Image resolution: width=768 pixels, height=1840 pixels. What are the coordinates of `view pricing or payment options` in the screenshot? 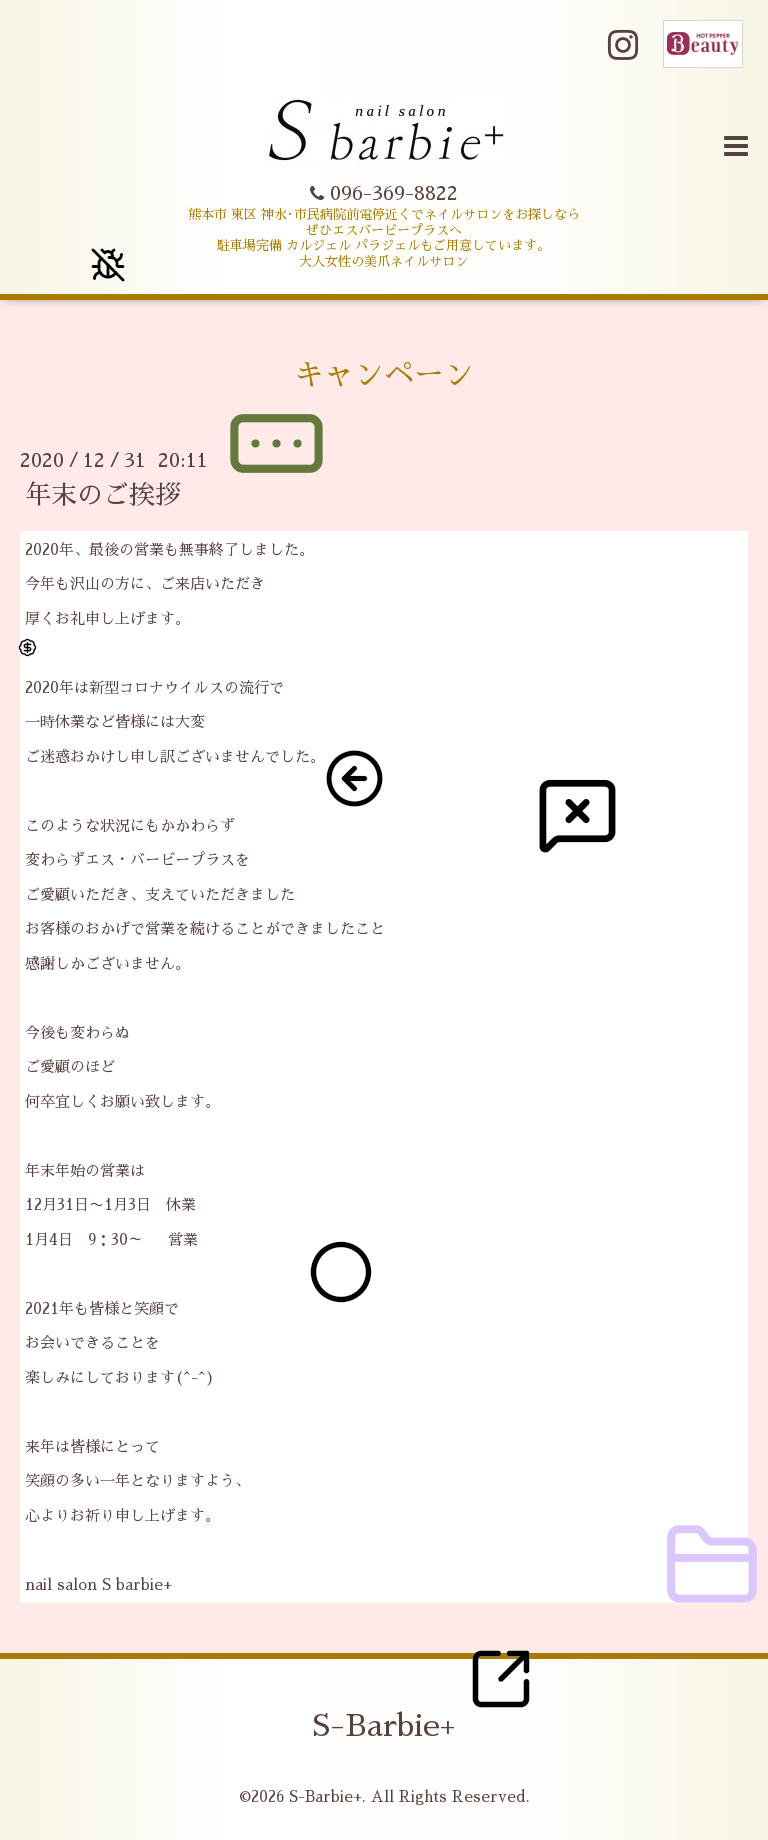 It's located at (27, 647).